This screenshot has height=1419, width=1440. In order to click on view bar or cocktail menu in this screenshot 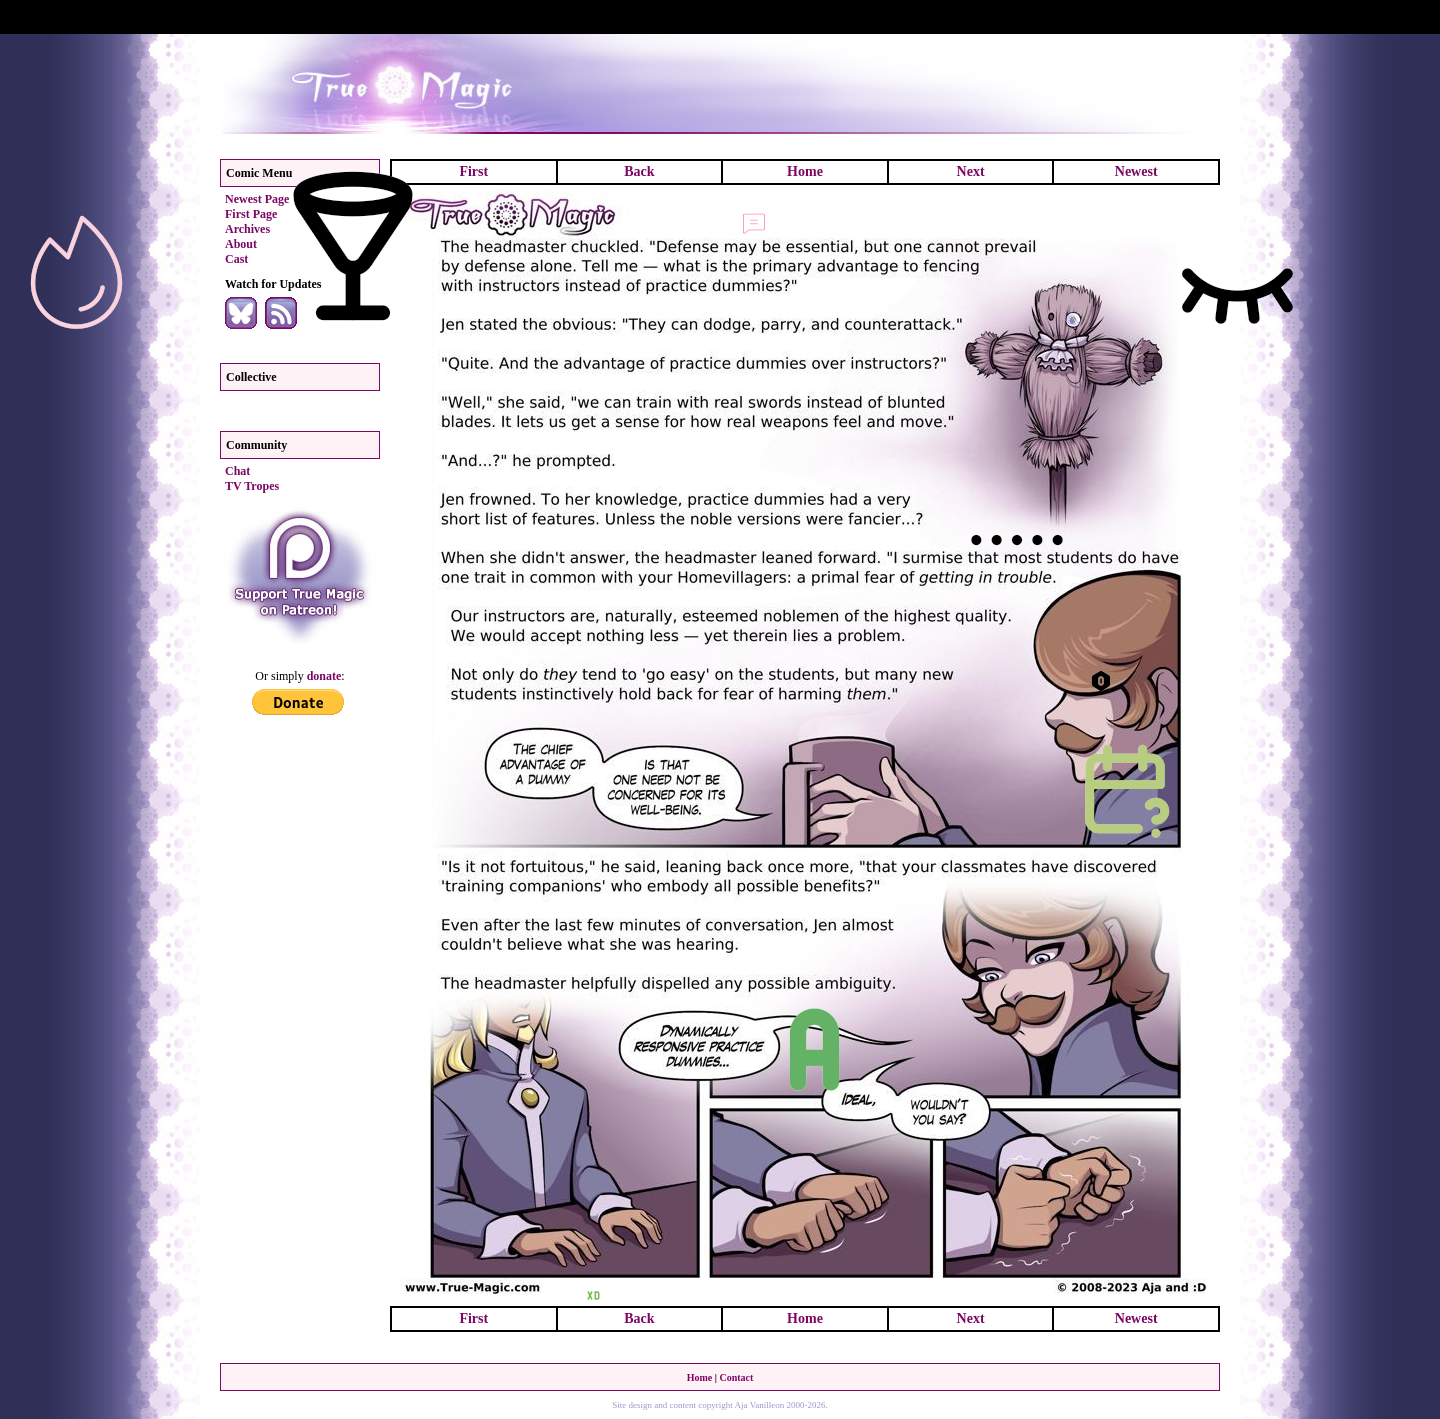, I will do `click(353, 246)`.